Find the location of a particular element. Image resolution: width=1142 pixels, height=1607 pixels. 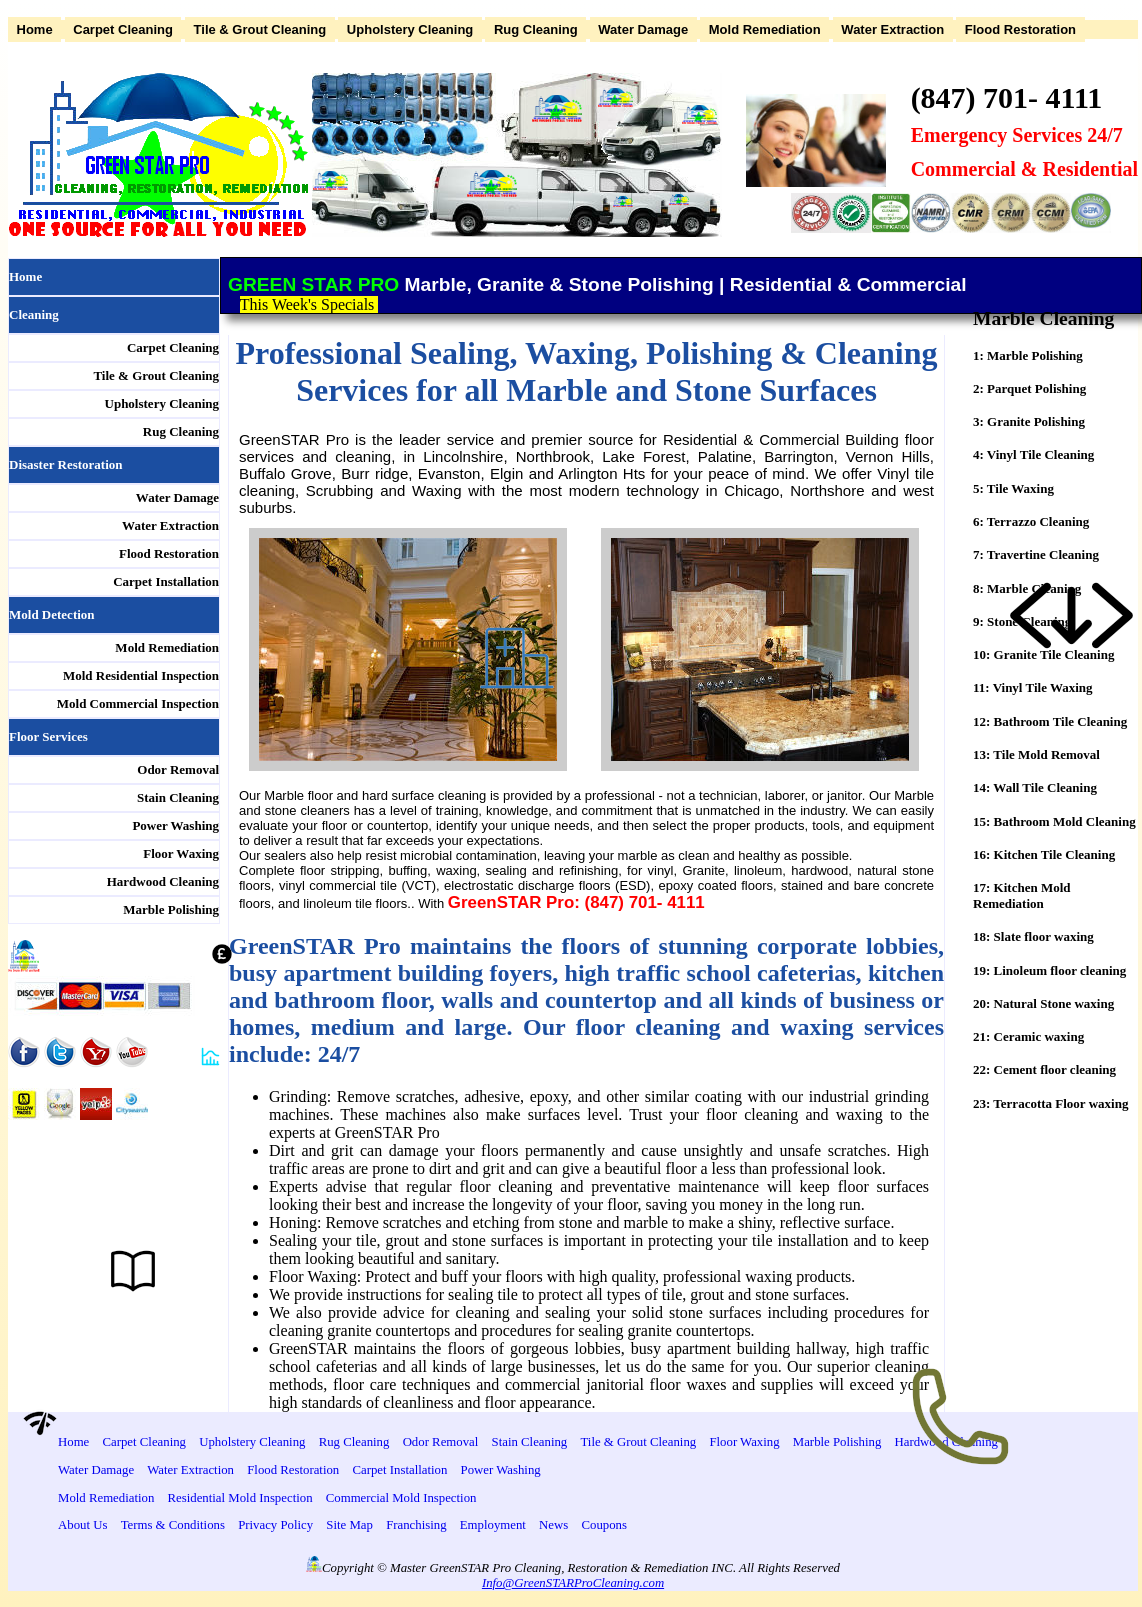

find nearby hospitals or medical facilities is located at coordinates (513, 658).